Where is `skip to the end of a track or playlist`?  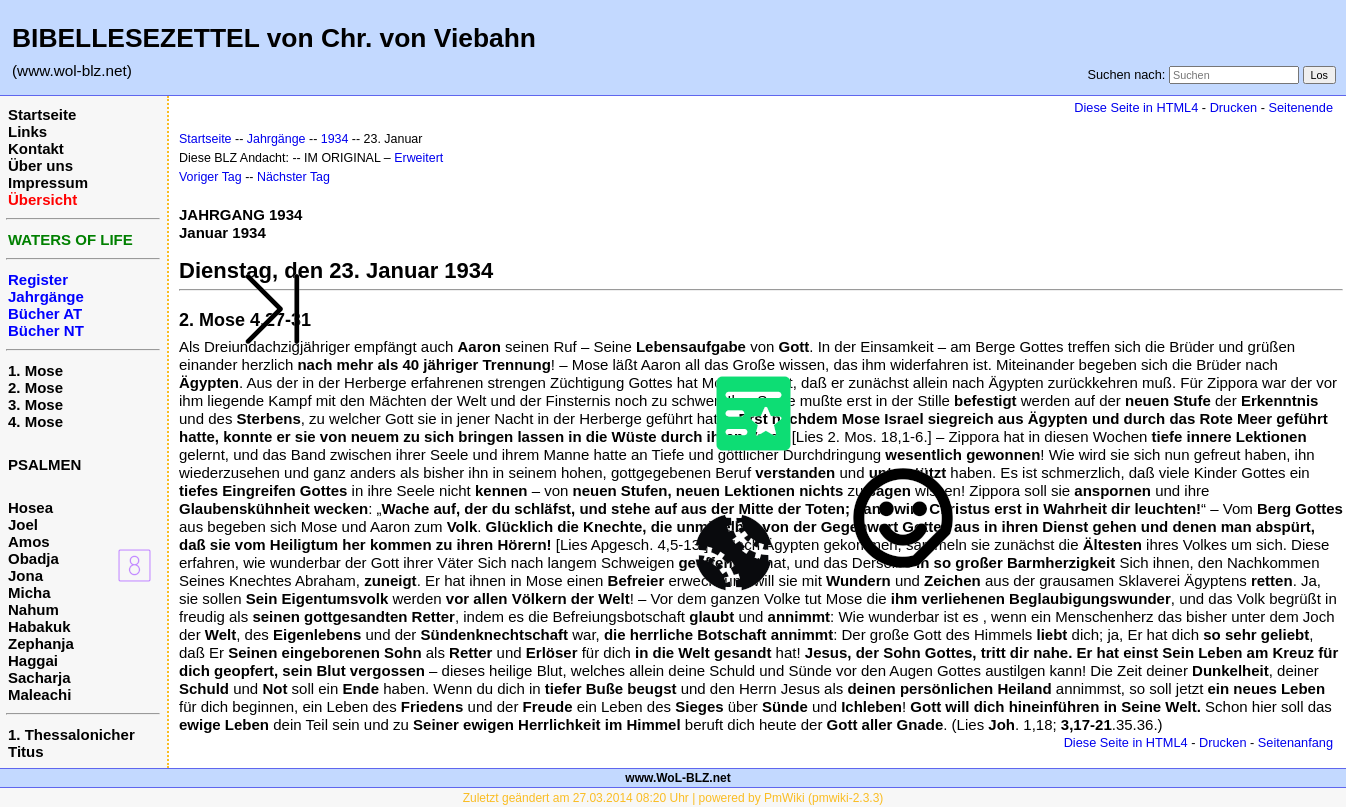
skip to the end of a track or playlist is located at coordinates (274, 309).